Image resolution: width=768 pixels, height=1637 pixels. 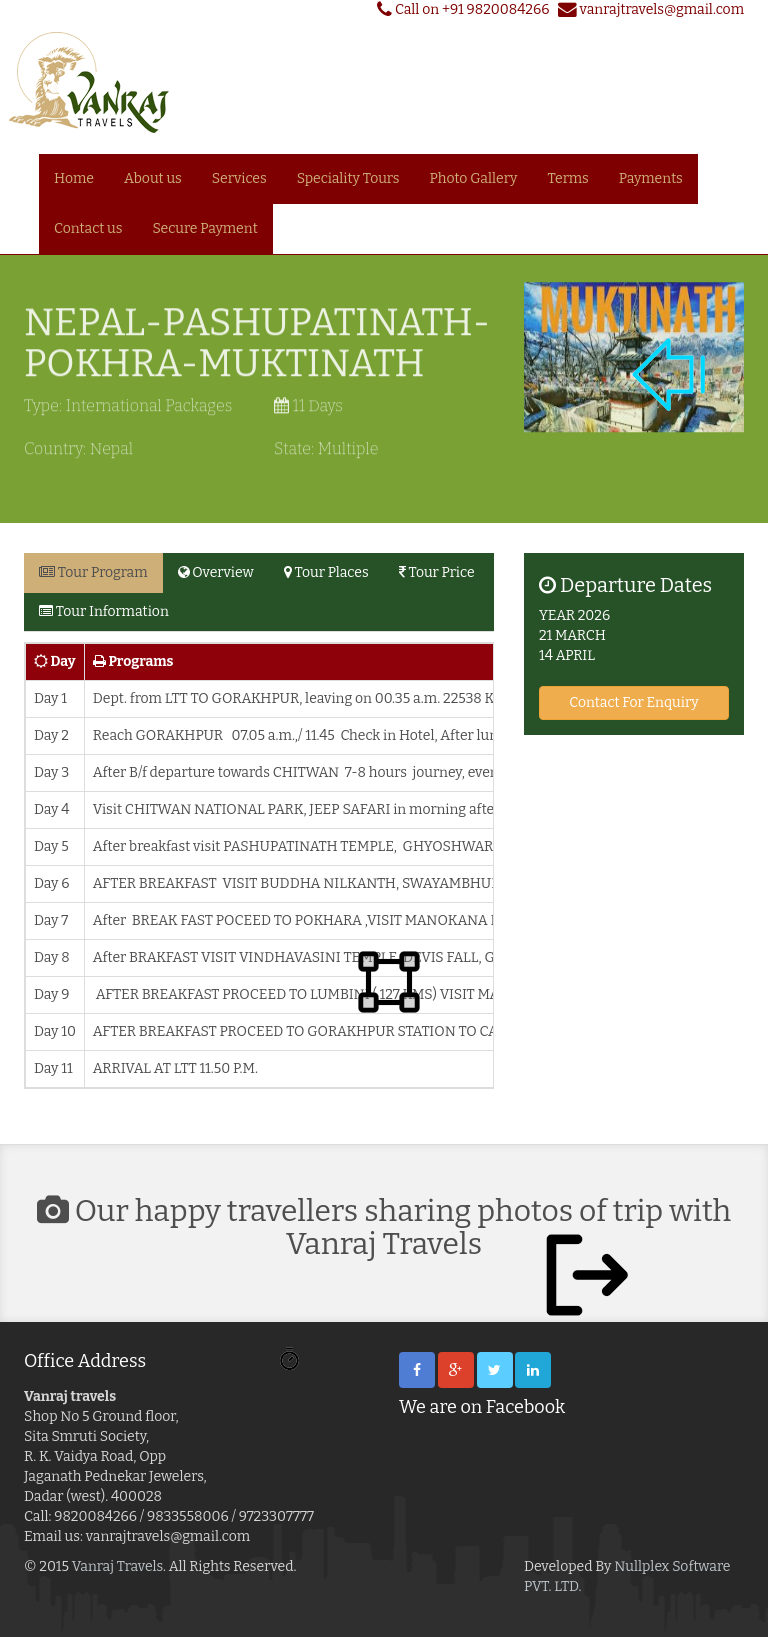 I want to click on adjust selection boundaries, so click(x=389, y=982).